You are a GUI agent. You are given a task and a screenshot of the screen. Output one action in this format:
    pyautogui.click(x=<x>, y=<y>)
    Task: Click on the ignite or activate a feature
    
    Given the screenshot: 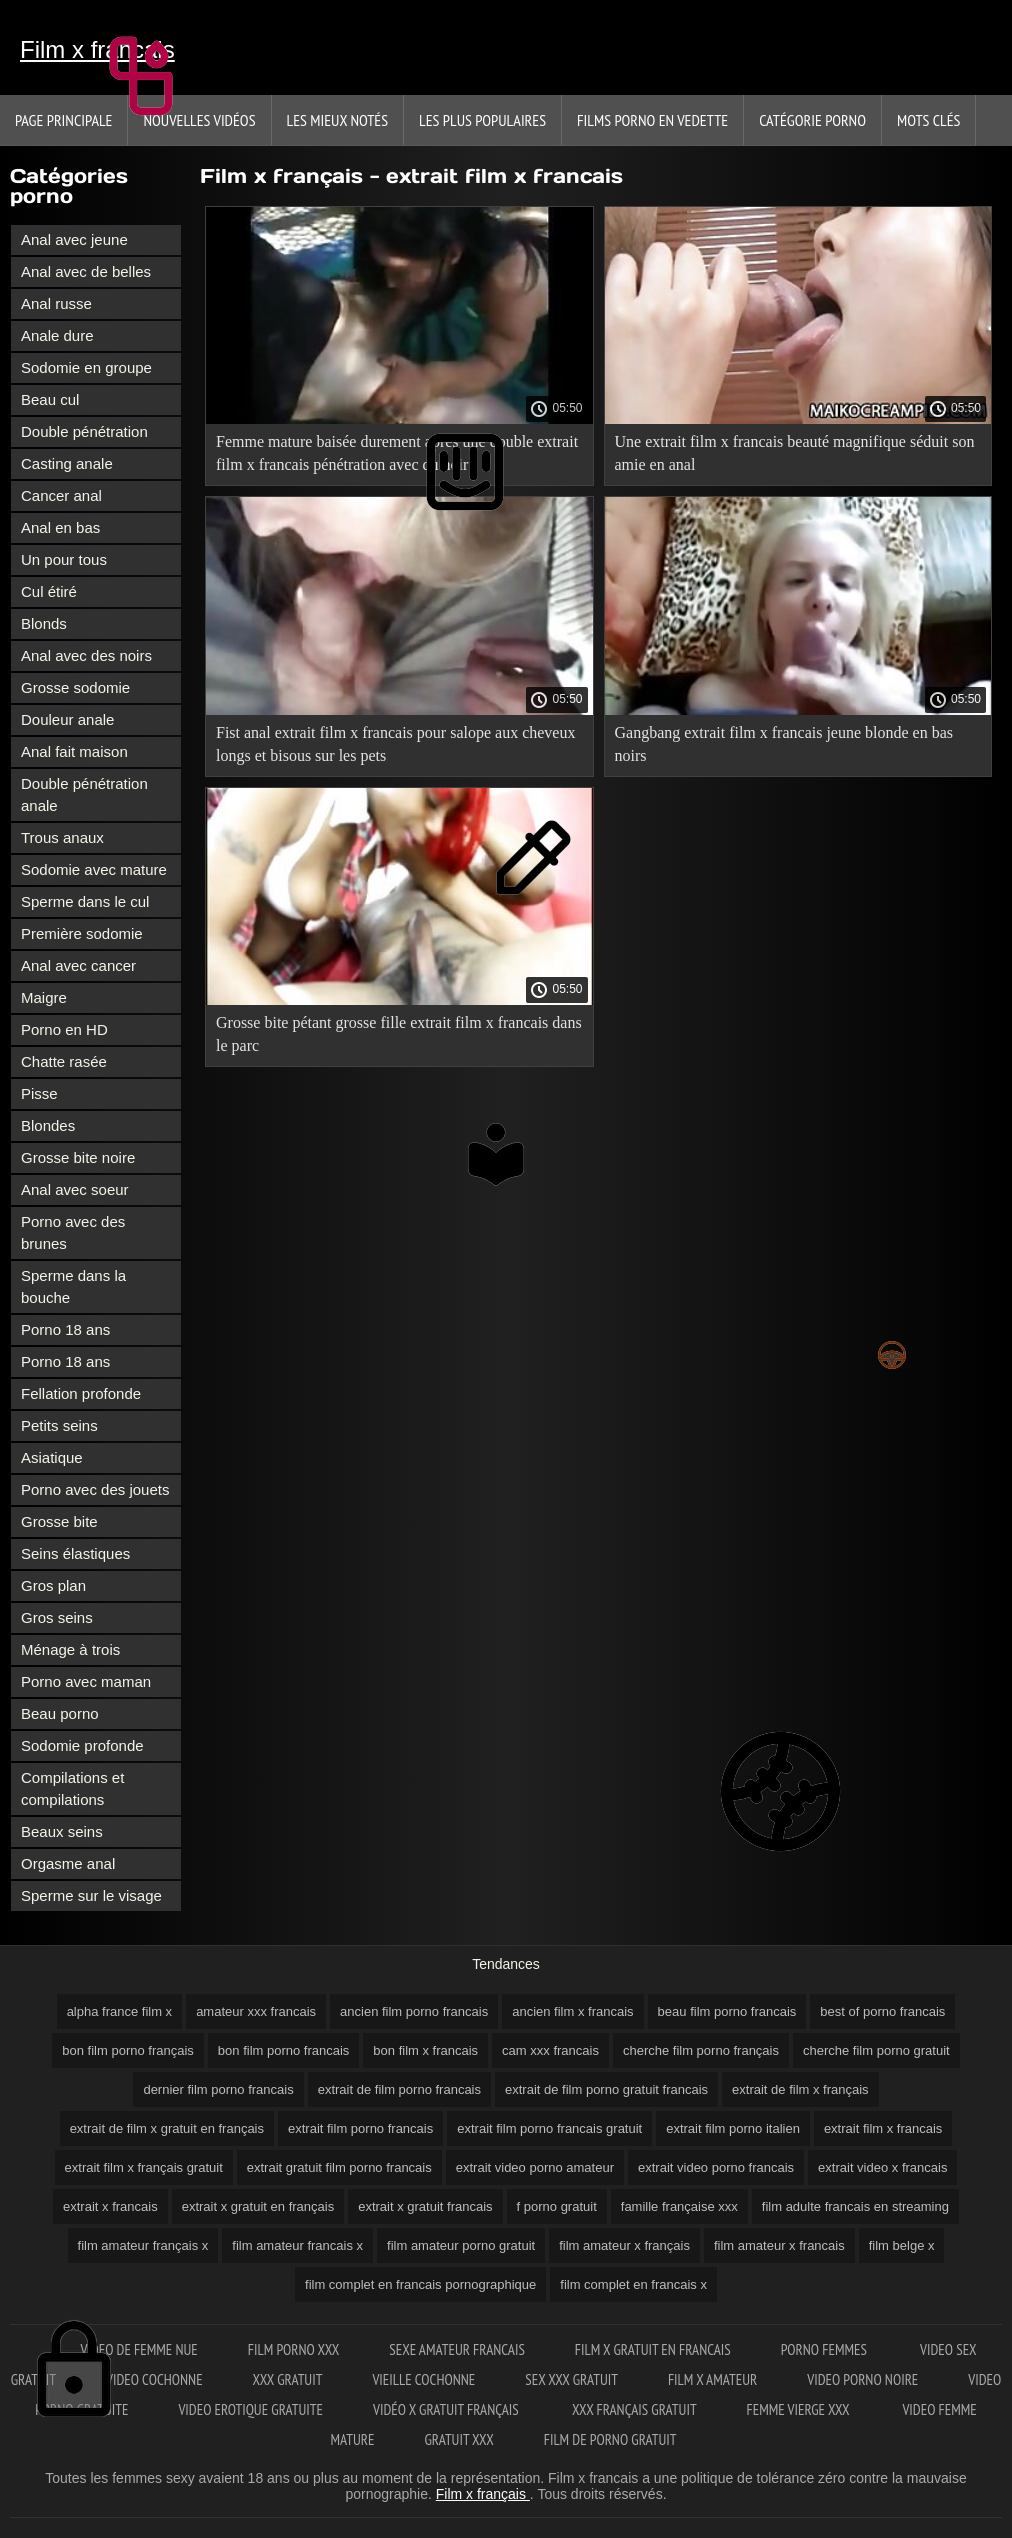 What is the action you would take?
    pyautogui.click(x=141, y=76)
    